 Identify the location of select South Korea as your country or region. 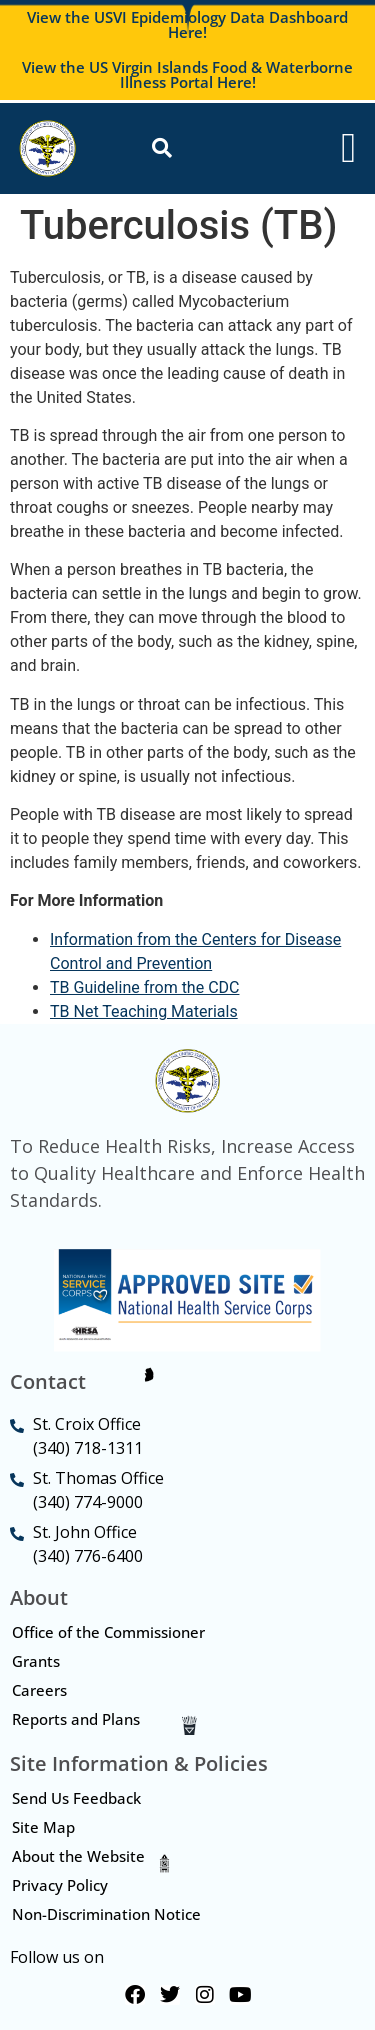
(149, 1375).